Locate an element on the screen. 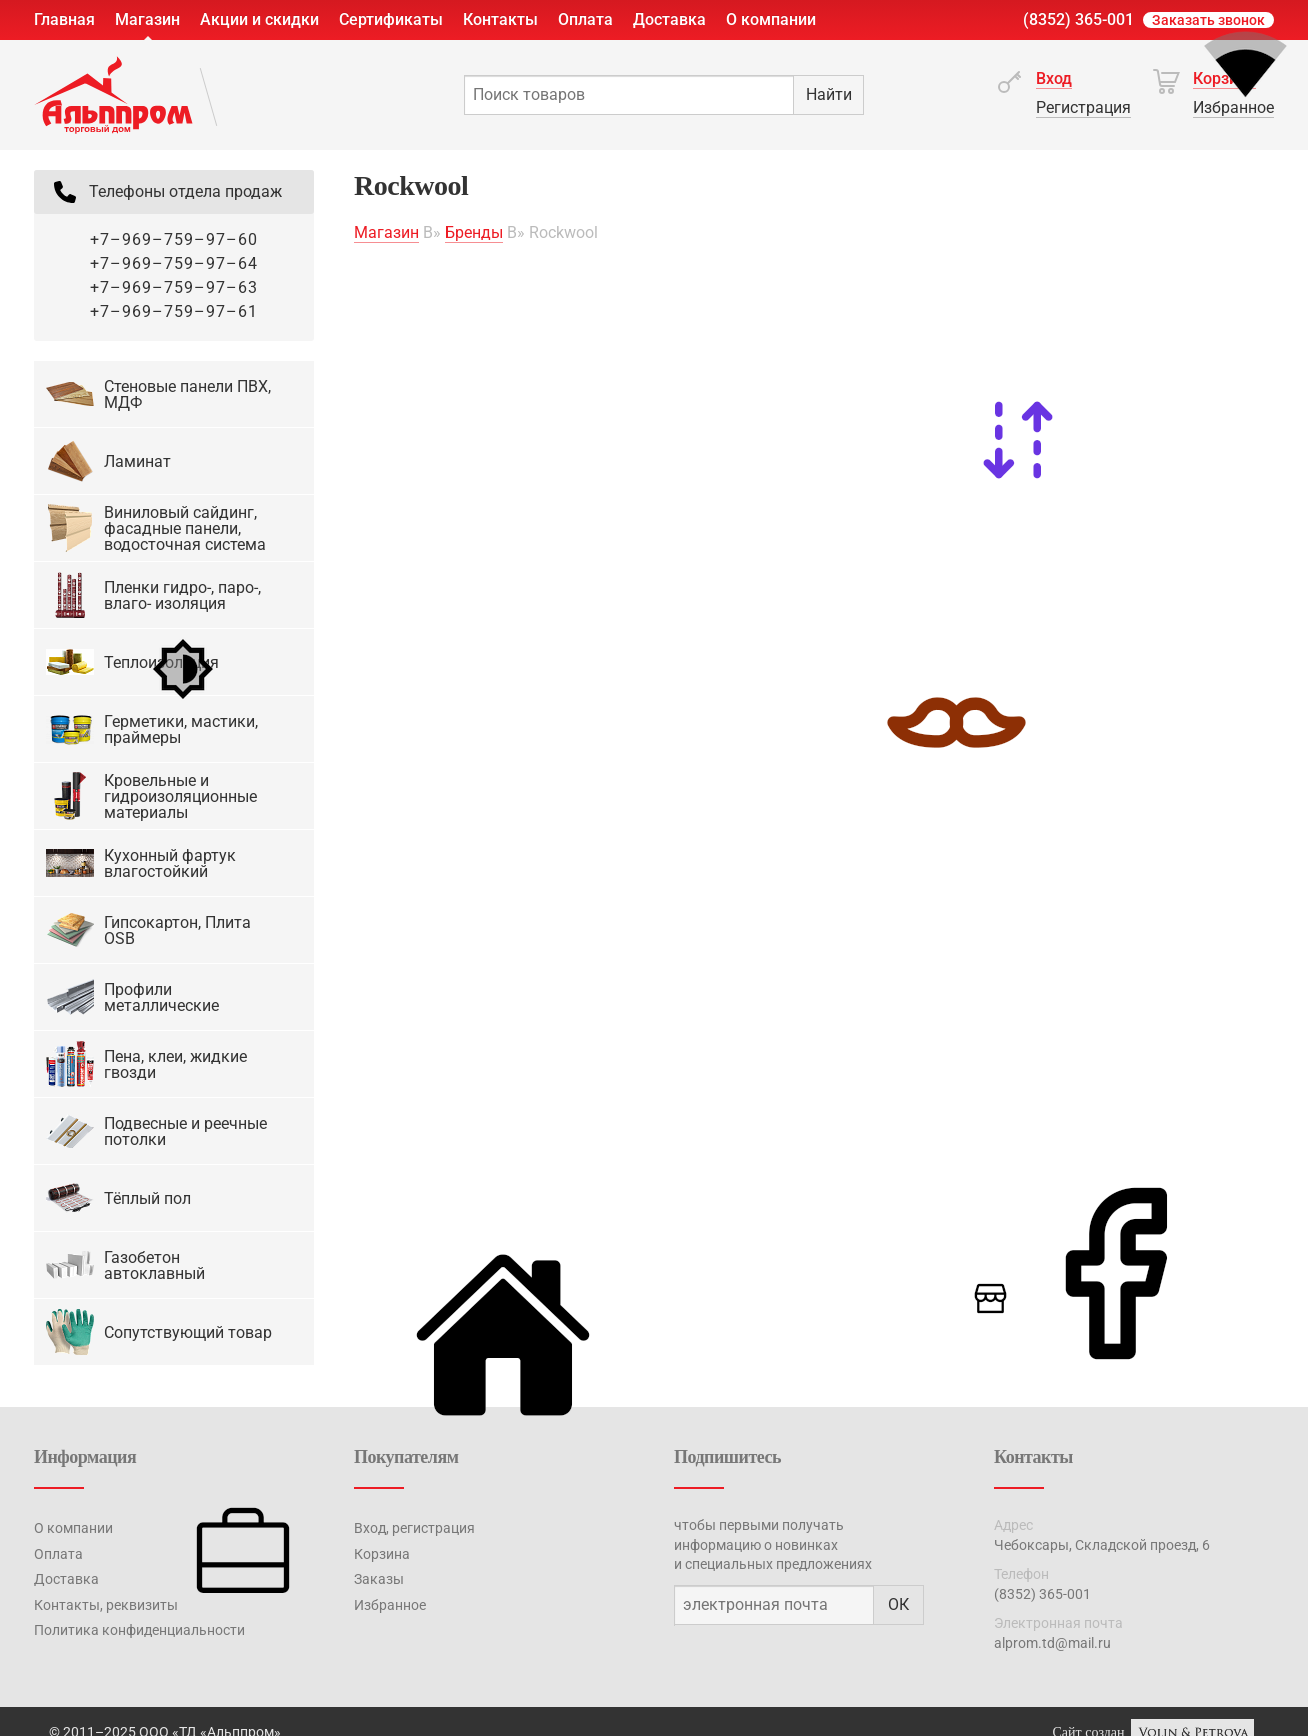  transfer data between two sources is located at coordinates (1018, 440).